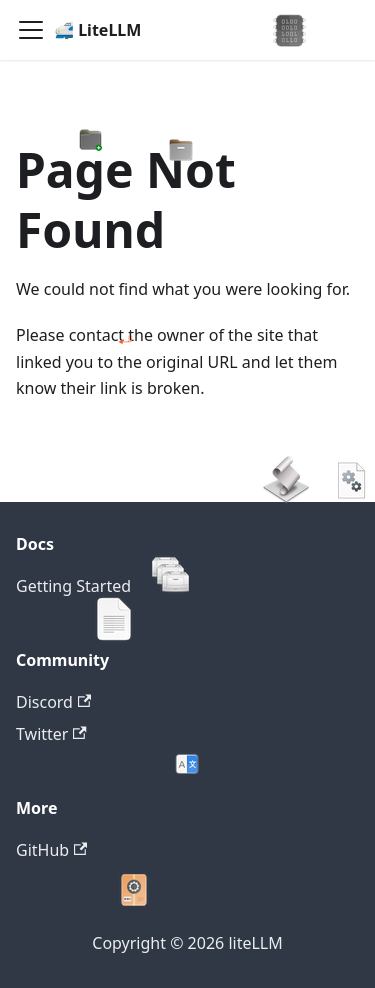  Describe the element at coordinates (351, 480) in the screenshot. I see `open configuration file settings` at that location.